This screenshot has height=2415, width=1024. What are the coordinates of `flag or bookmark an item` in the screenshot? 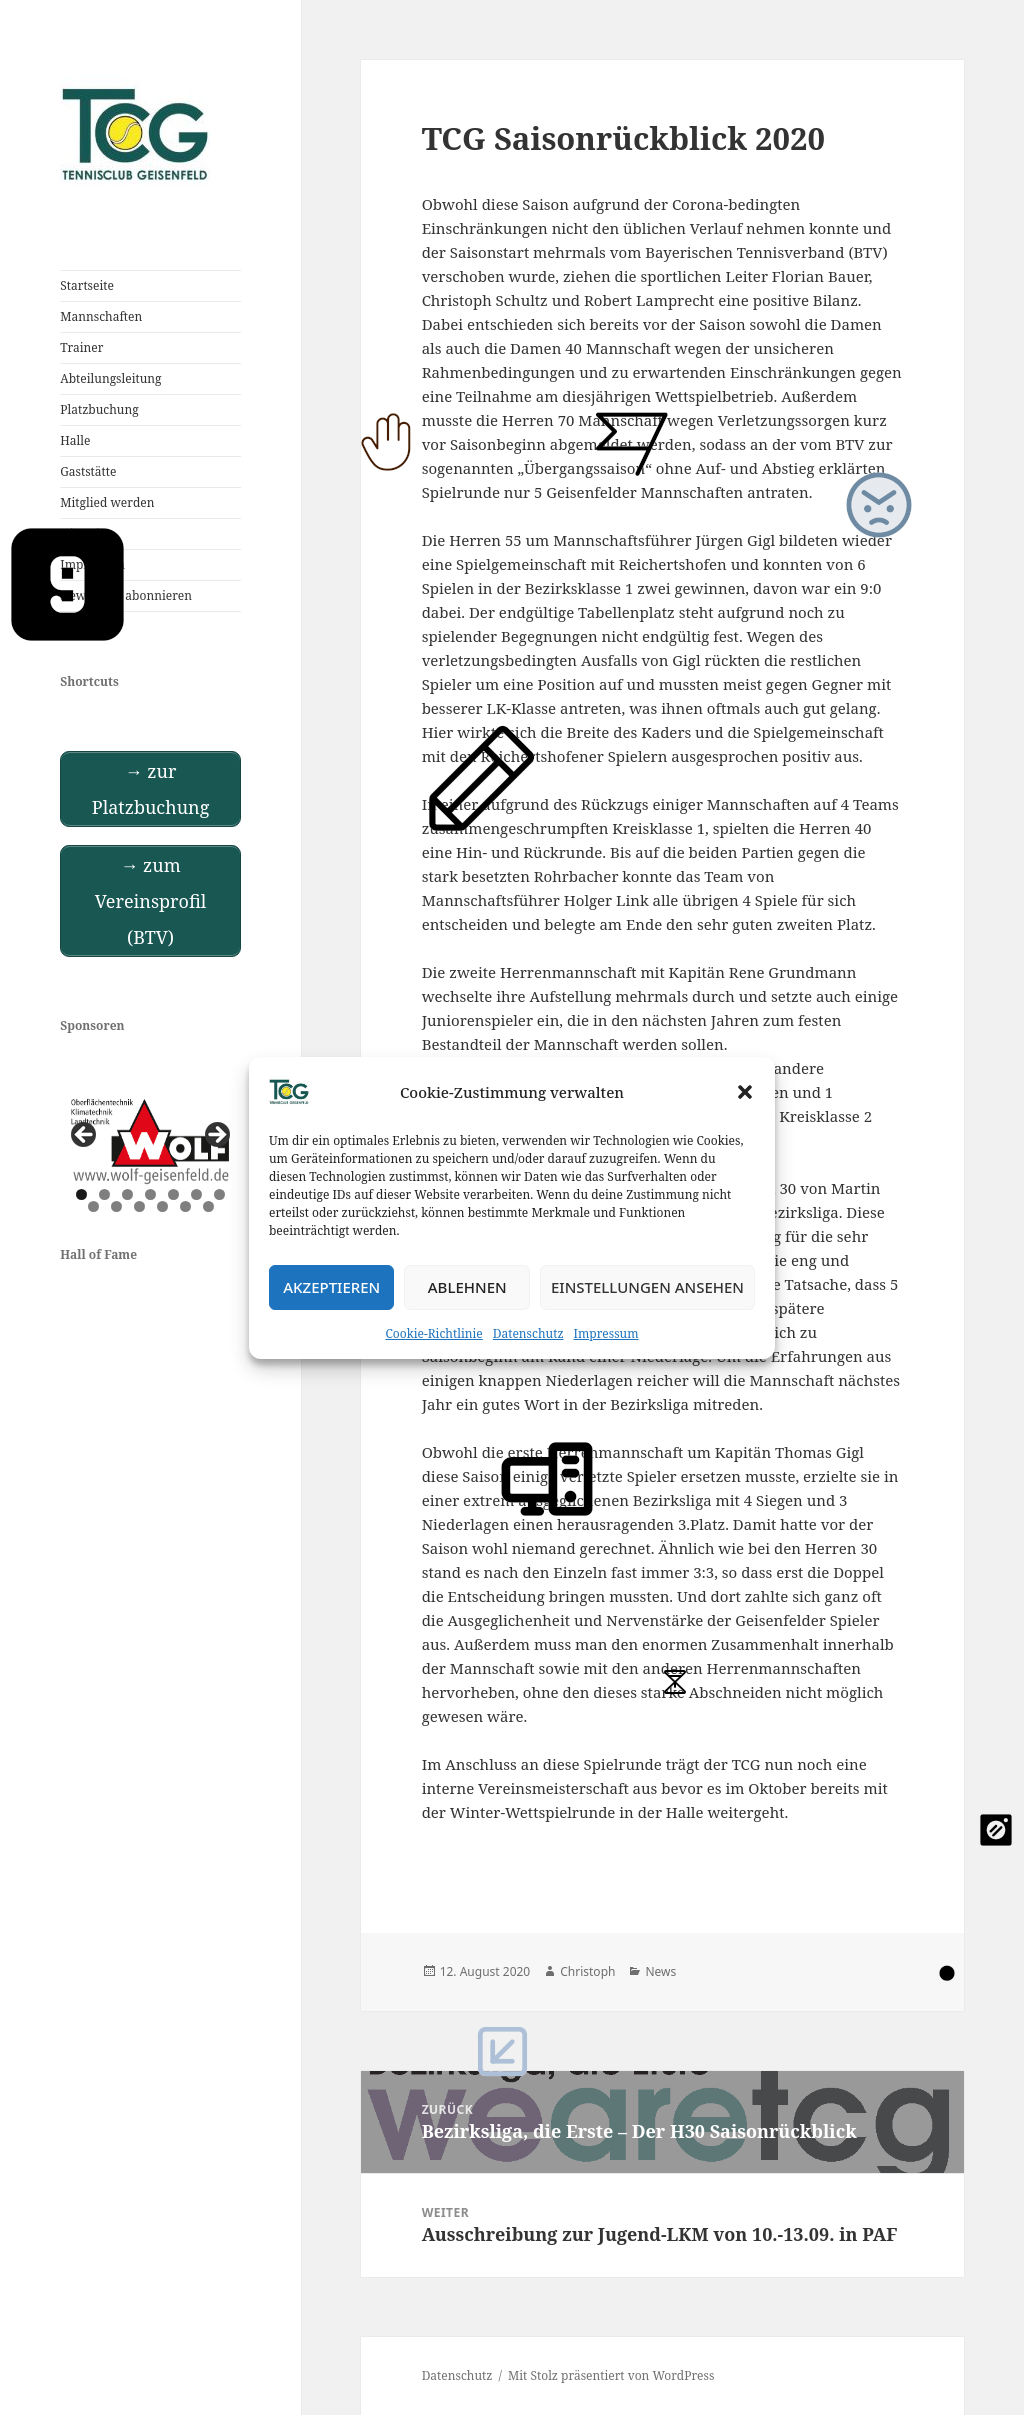 It's located at (629, 440).